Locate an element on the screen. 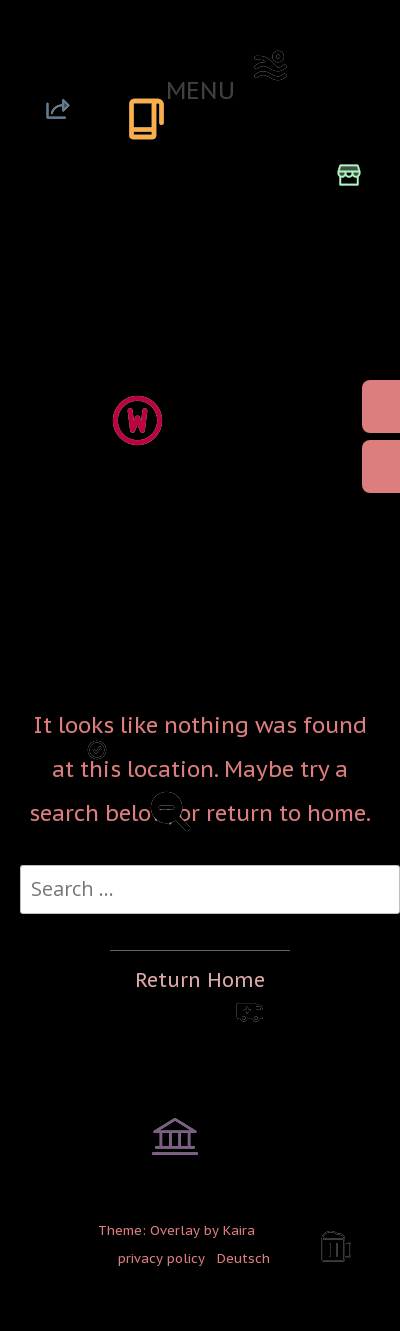 The image size is (400, 1331). view towel or linen amenities is located at coordinates (145, 119).